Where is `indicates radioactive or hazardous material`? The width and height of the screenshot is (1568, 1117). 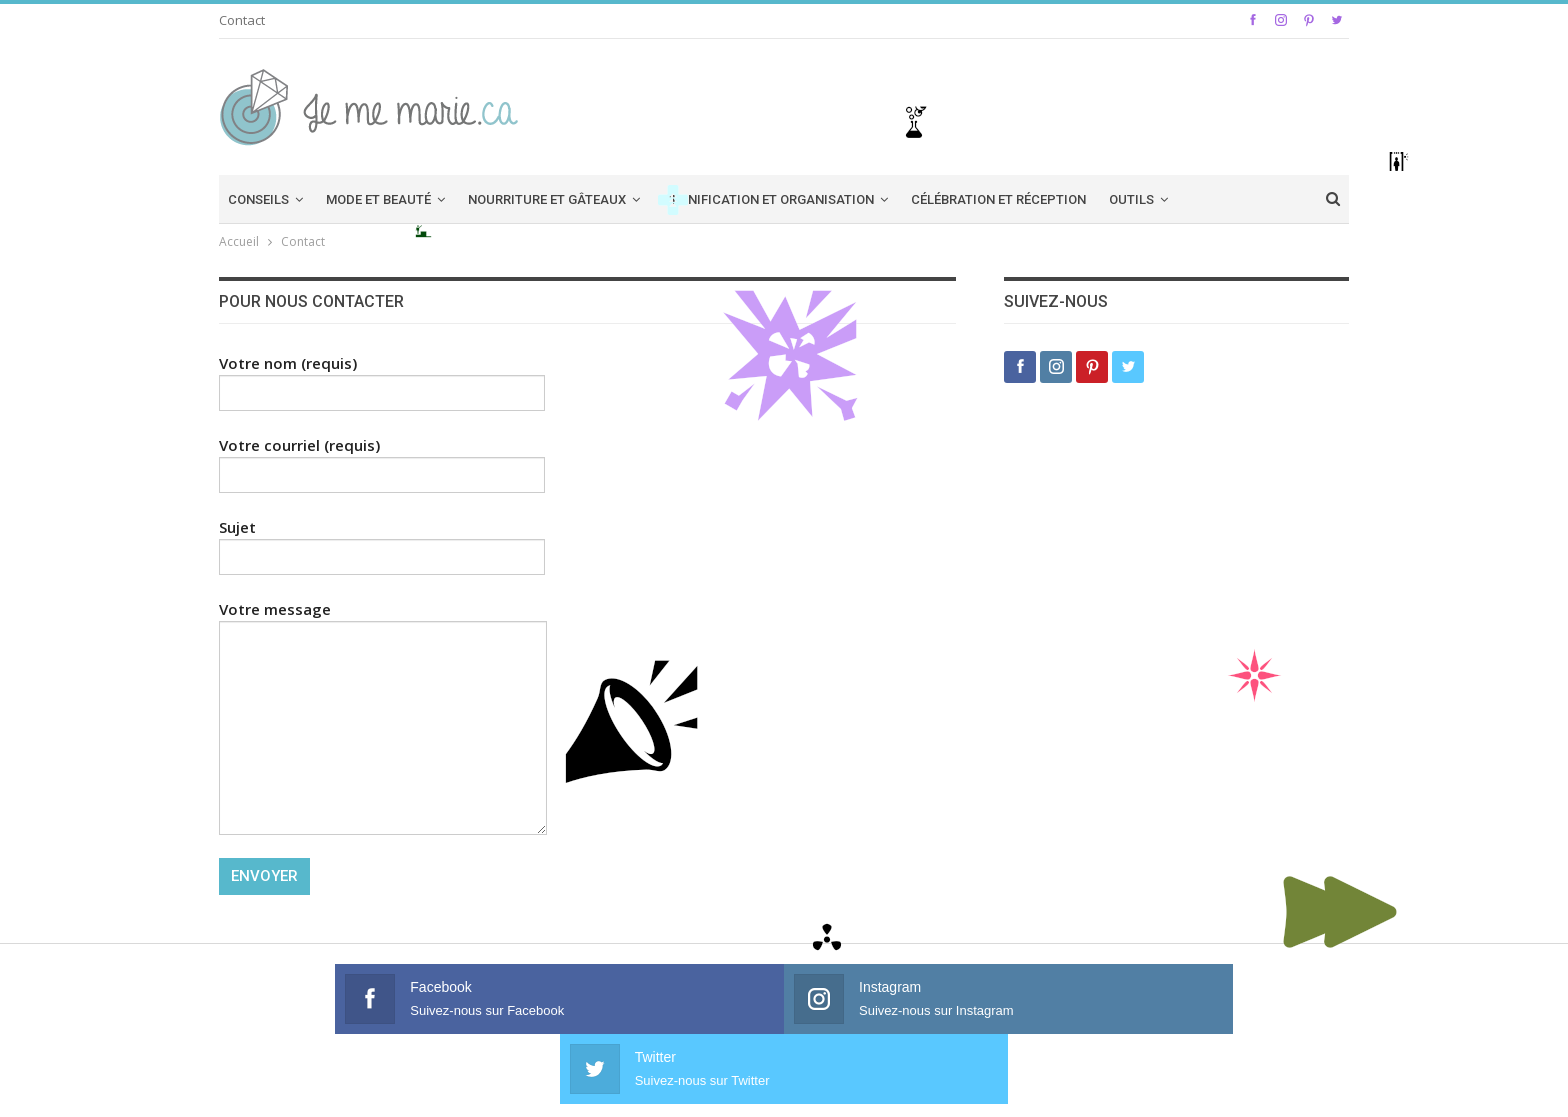 indicates radioactive or hazardous material is located at coordinates (827, 937).